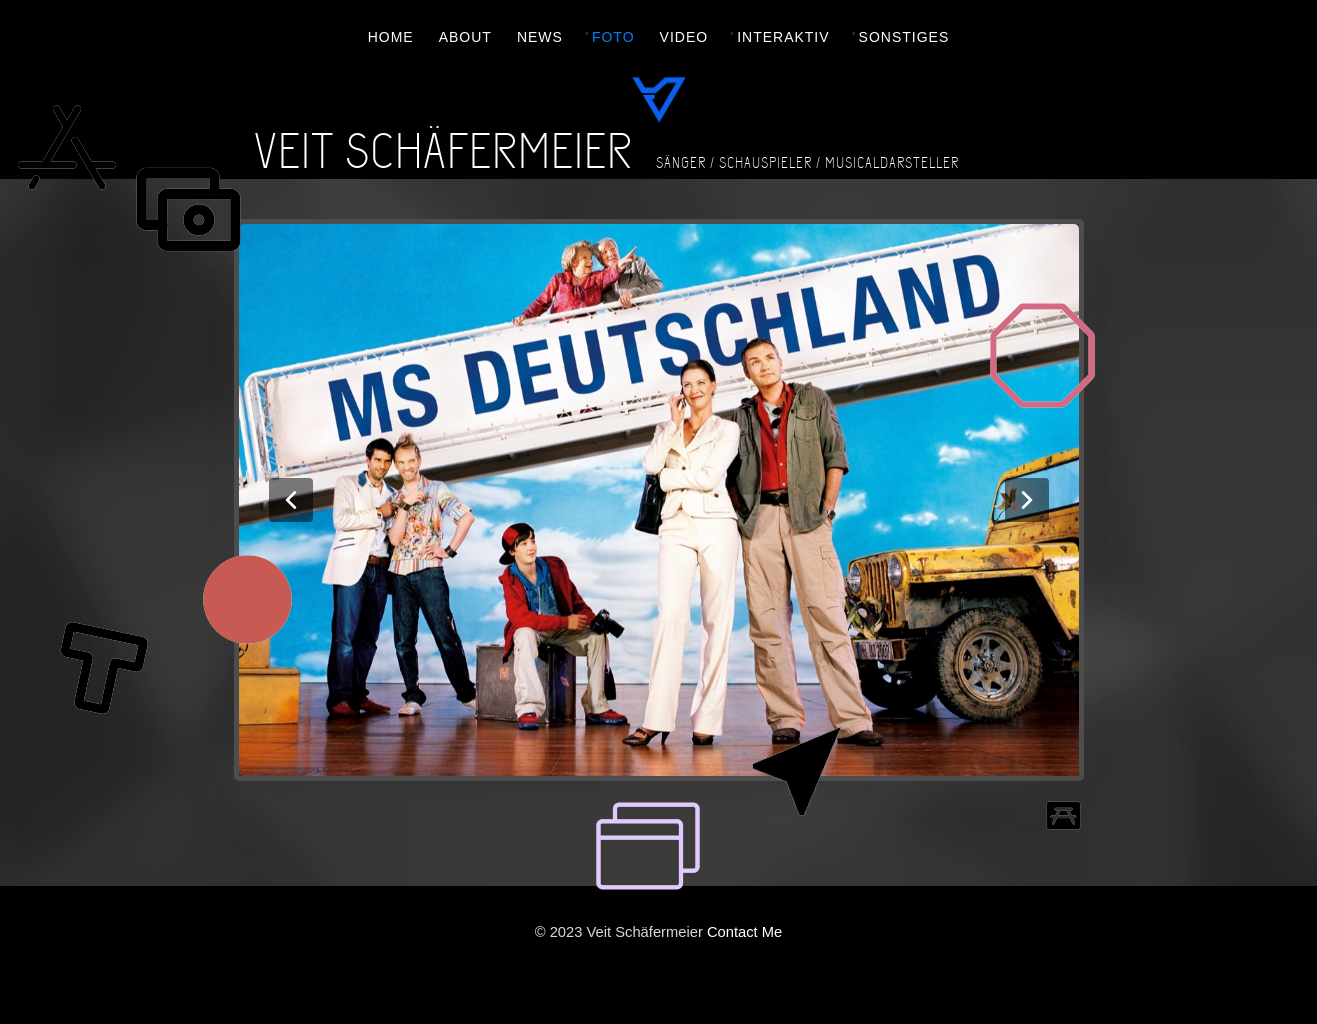  Describe the element at coordinates (1042, 355) in the screenshot. I see `indicates a stop or warning state` at that location.